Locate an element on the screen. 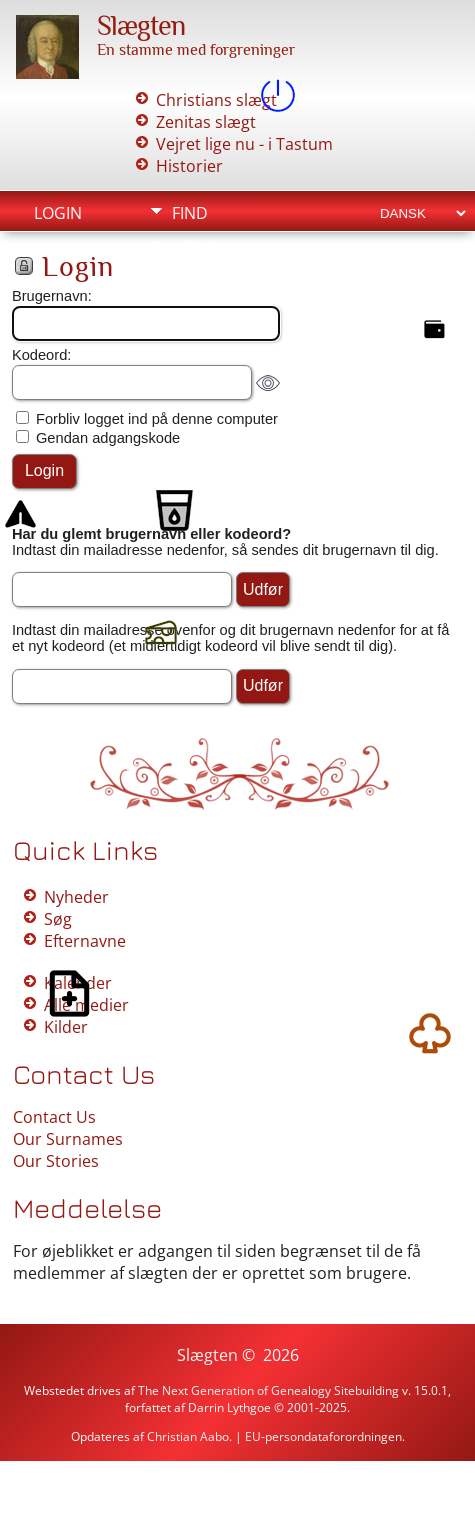  turn off or shut down the device is located at coordinates (278, 95).